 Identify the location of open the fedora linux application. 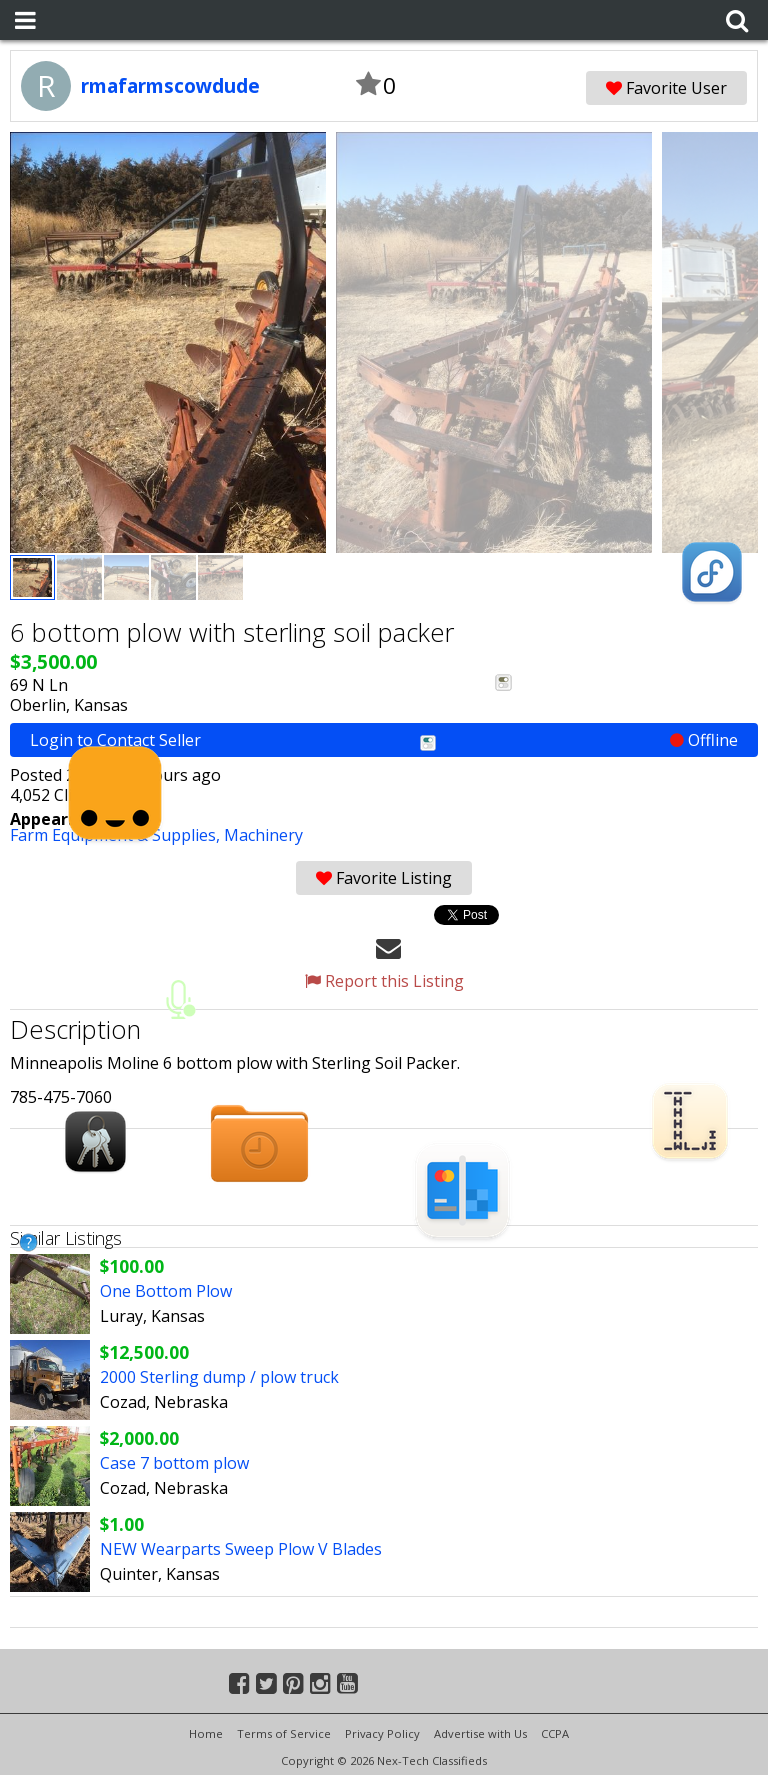
(712, 572).